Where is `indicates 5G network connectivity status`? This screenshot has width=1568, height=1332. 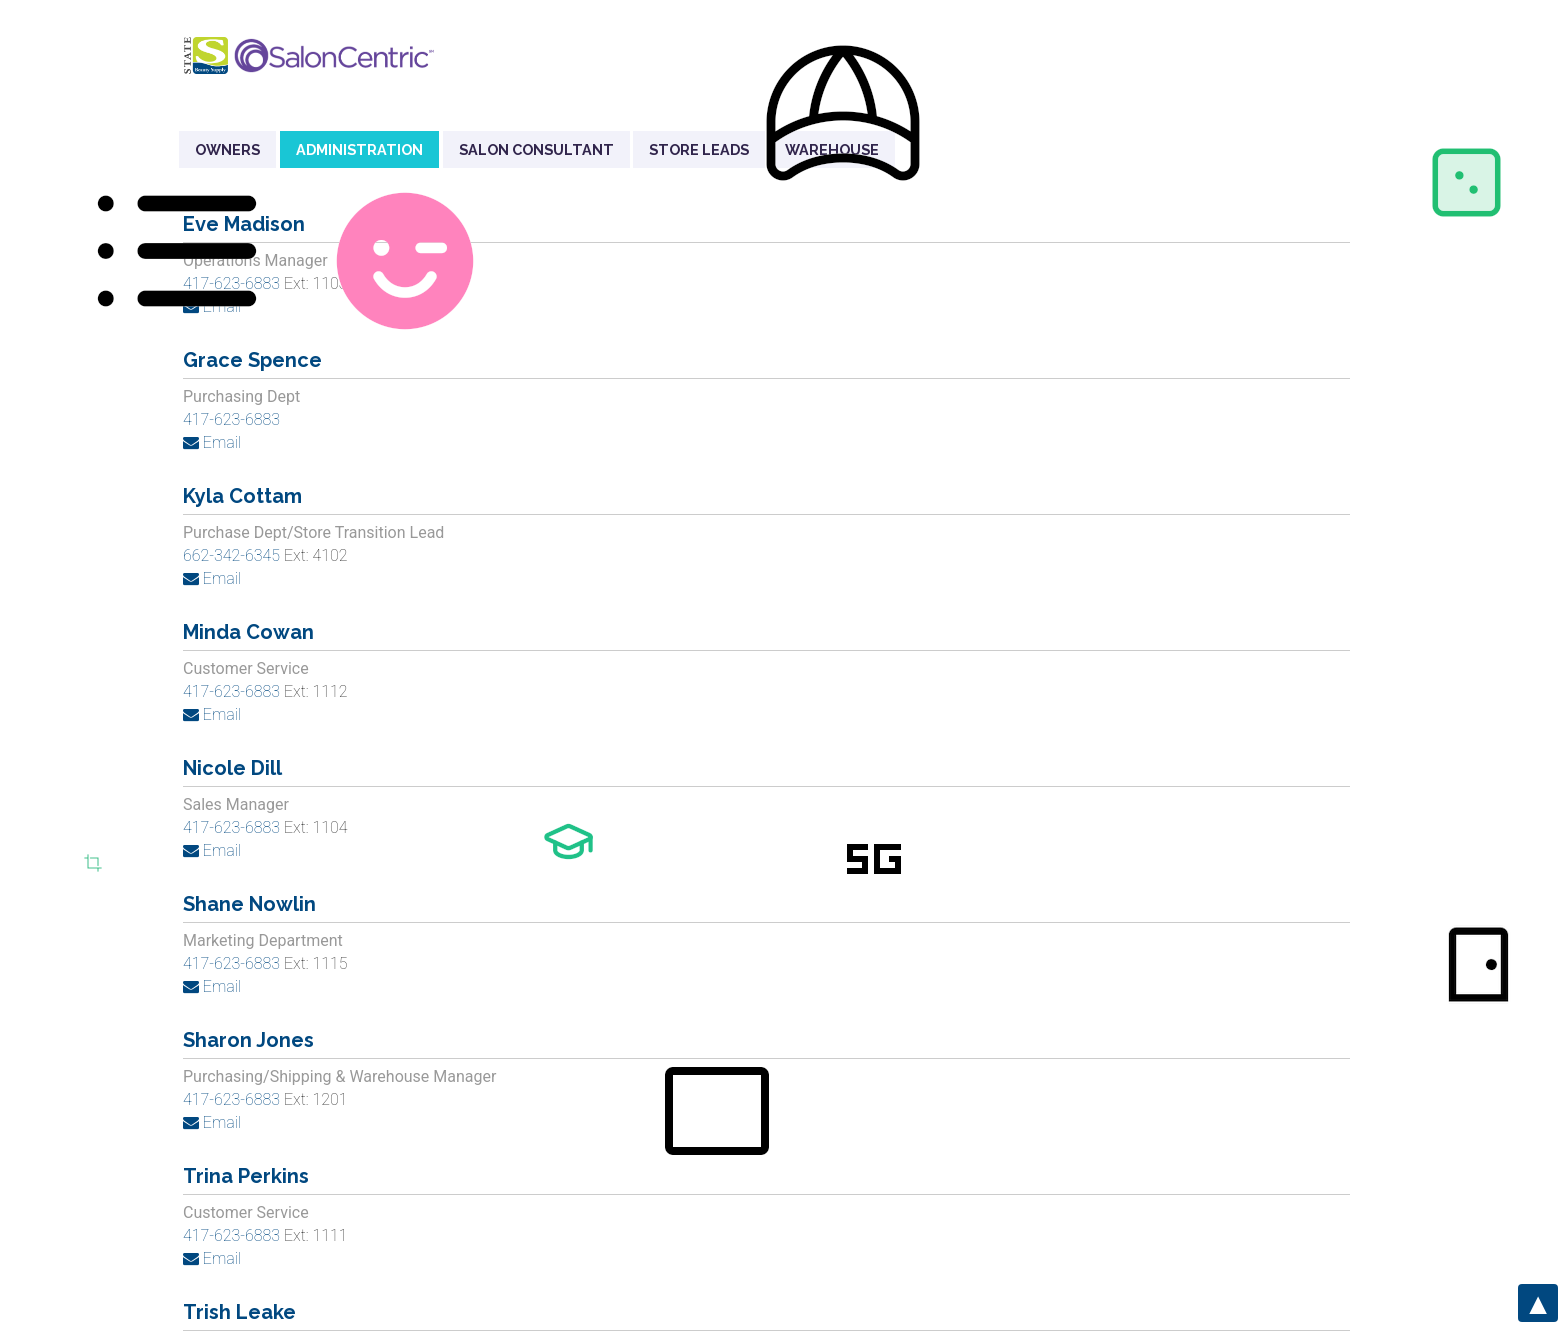 indicates 5G network connectivity status is located at coordinates (874, 859).